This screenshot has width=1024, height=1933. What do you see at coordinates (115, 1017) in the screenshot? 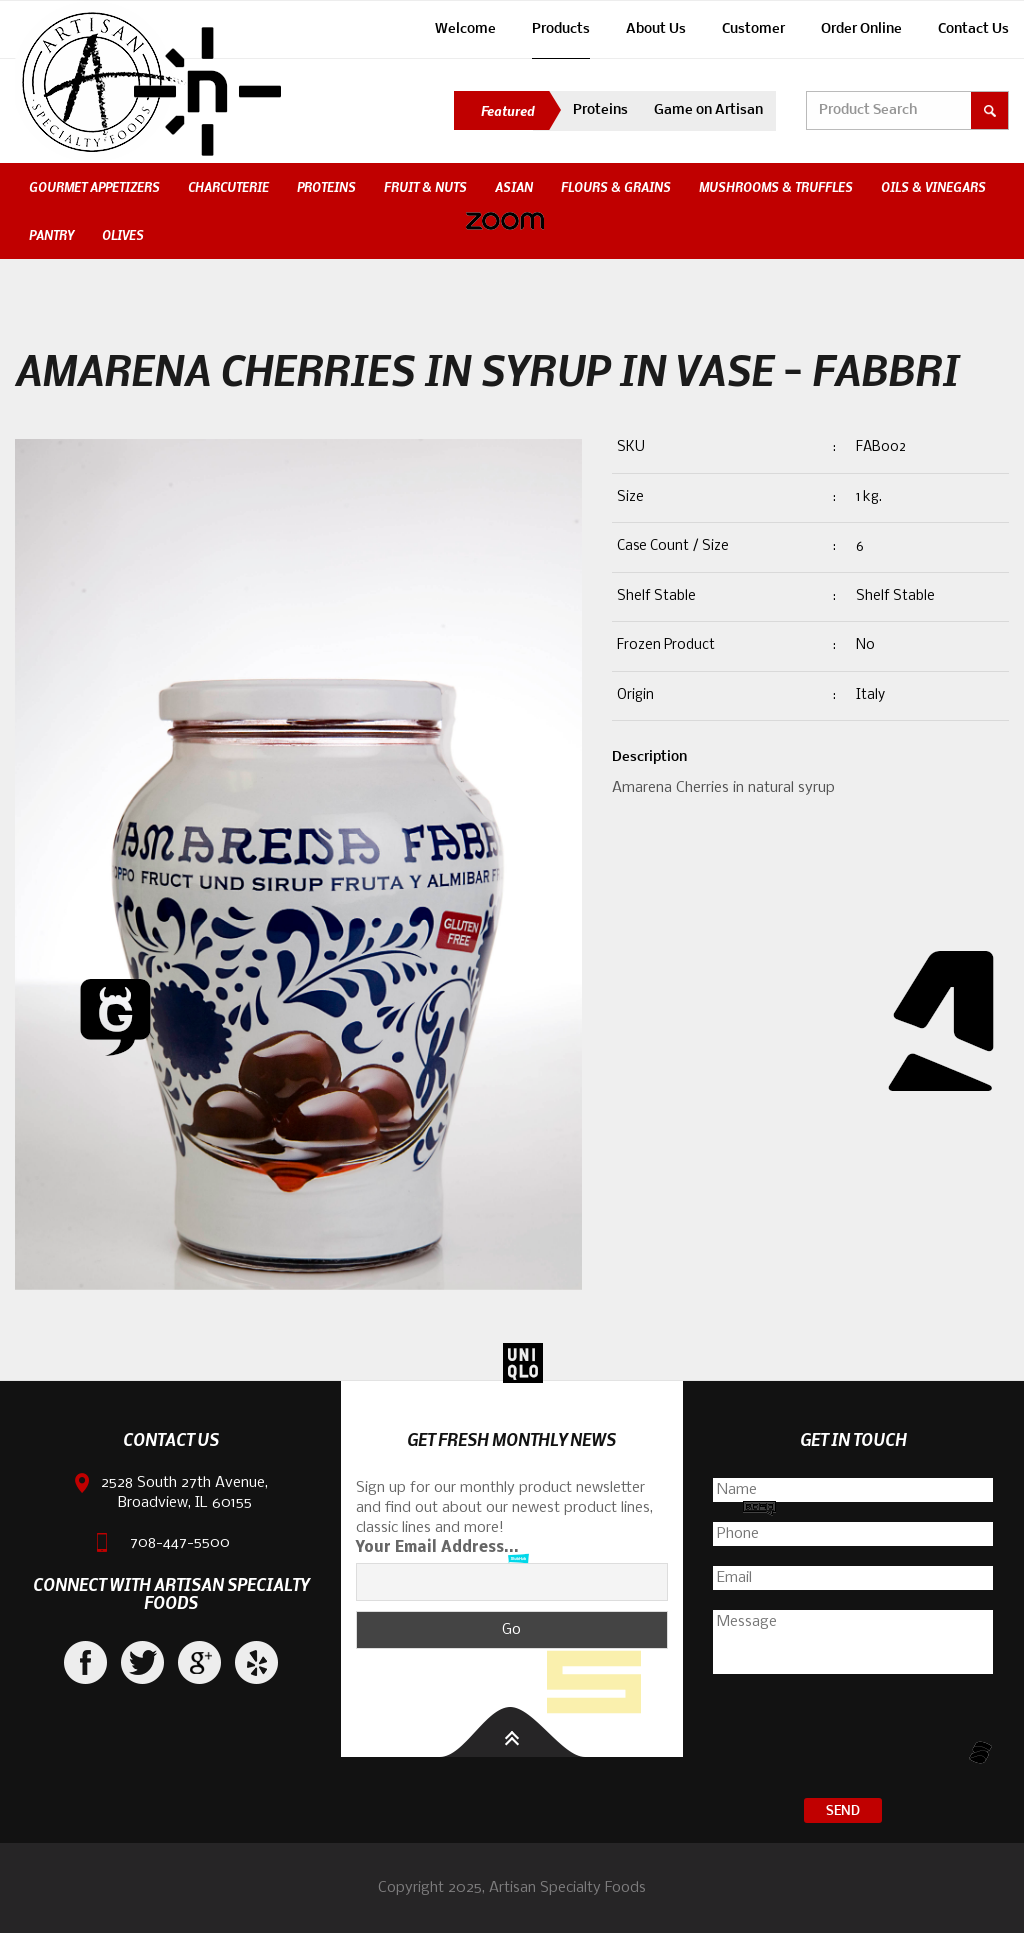
I see `link to GNU Social profile` at bounding box center [115, 1017].